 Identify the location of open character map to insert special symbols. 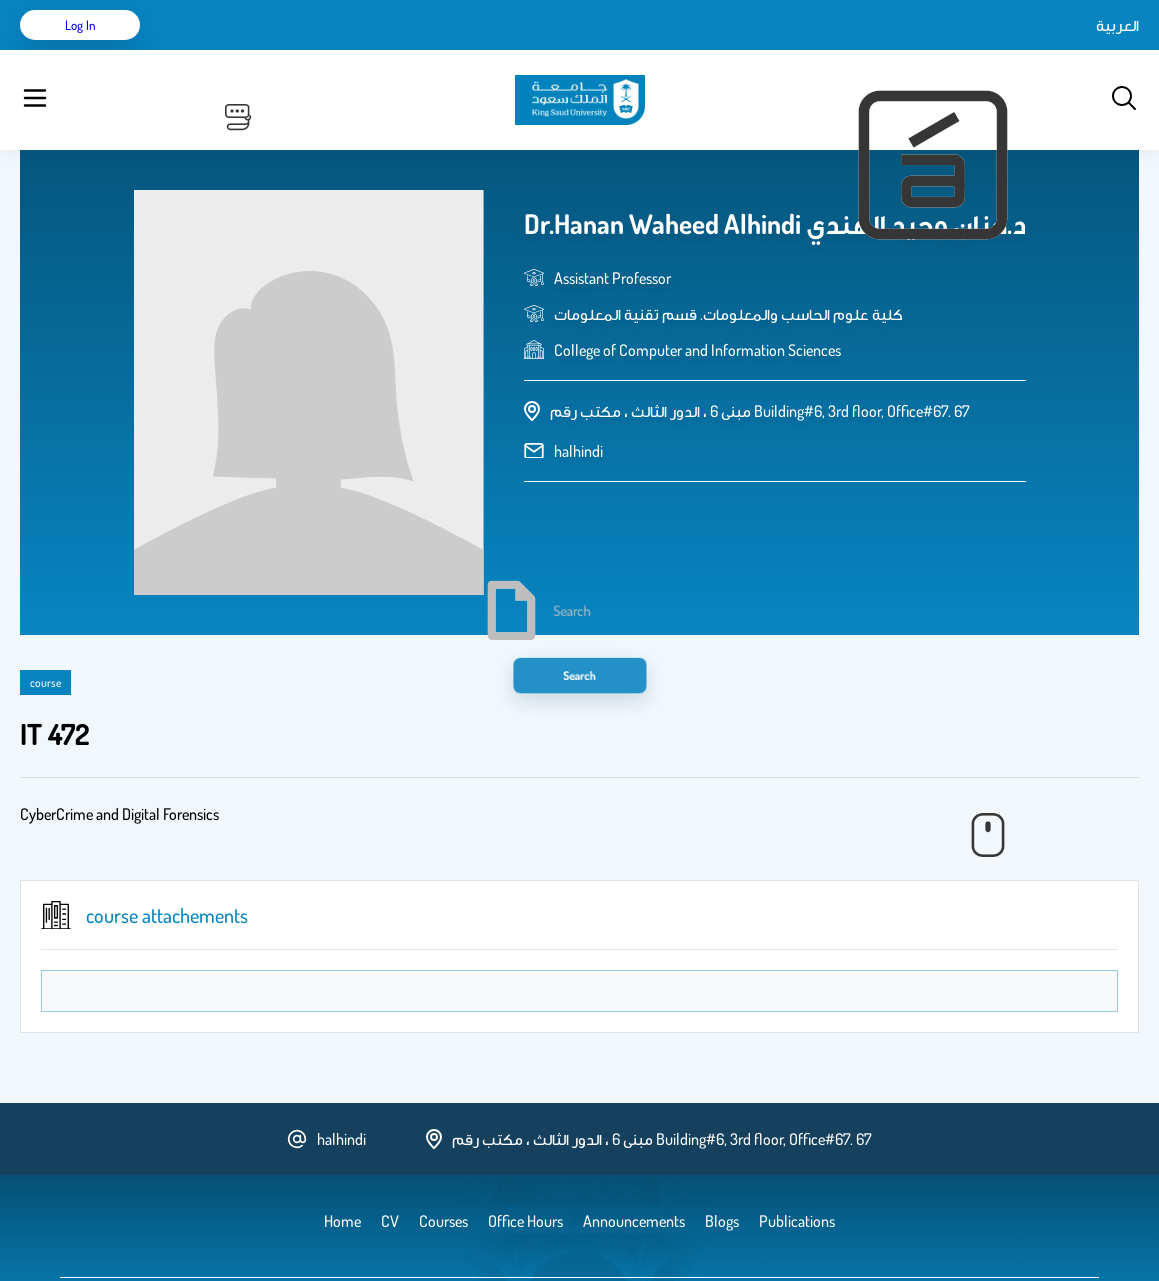
(933, 165).